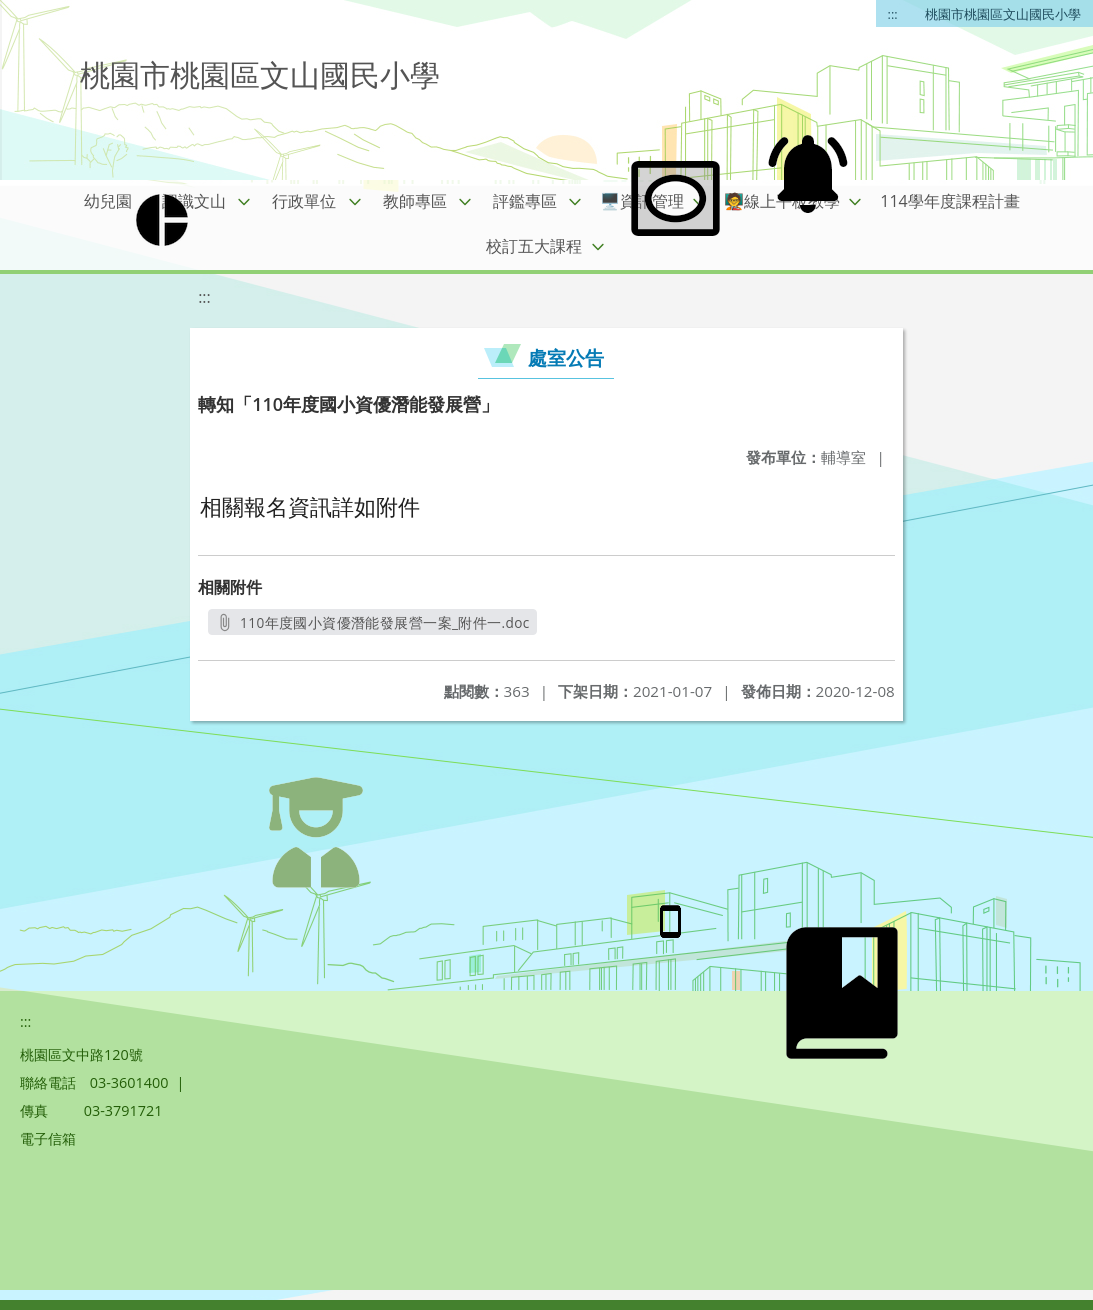 The height and width of the screenshot is (1310, 1093). Describe the element at coordinates (808, 173) in the screenshot. I see `indicates new or active notifications` at that location.